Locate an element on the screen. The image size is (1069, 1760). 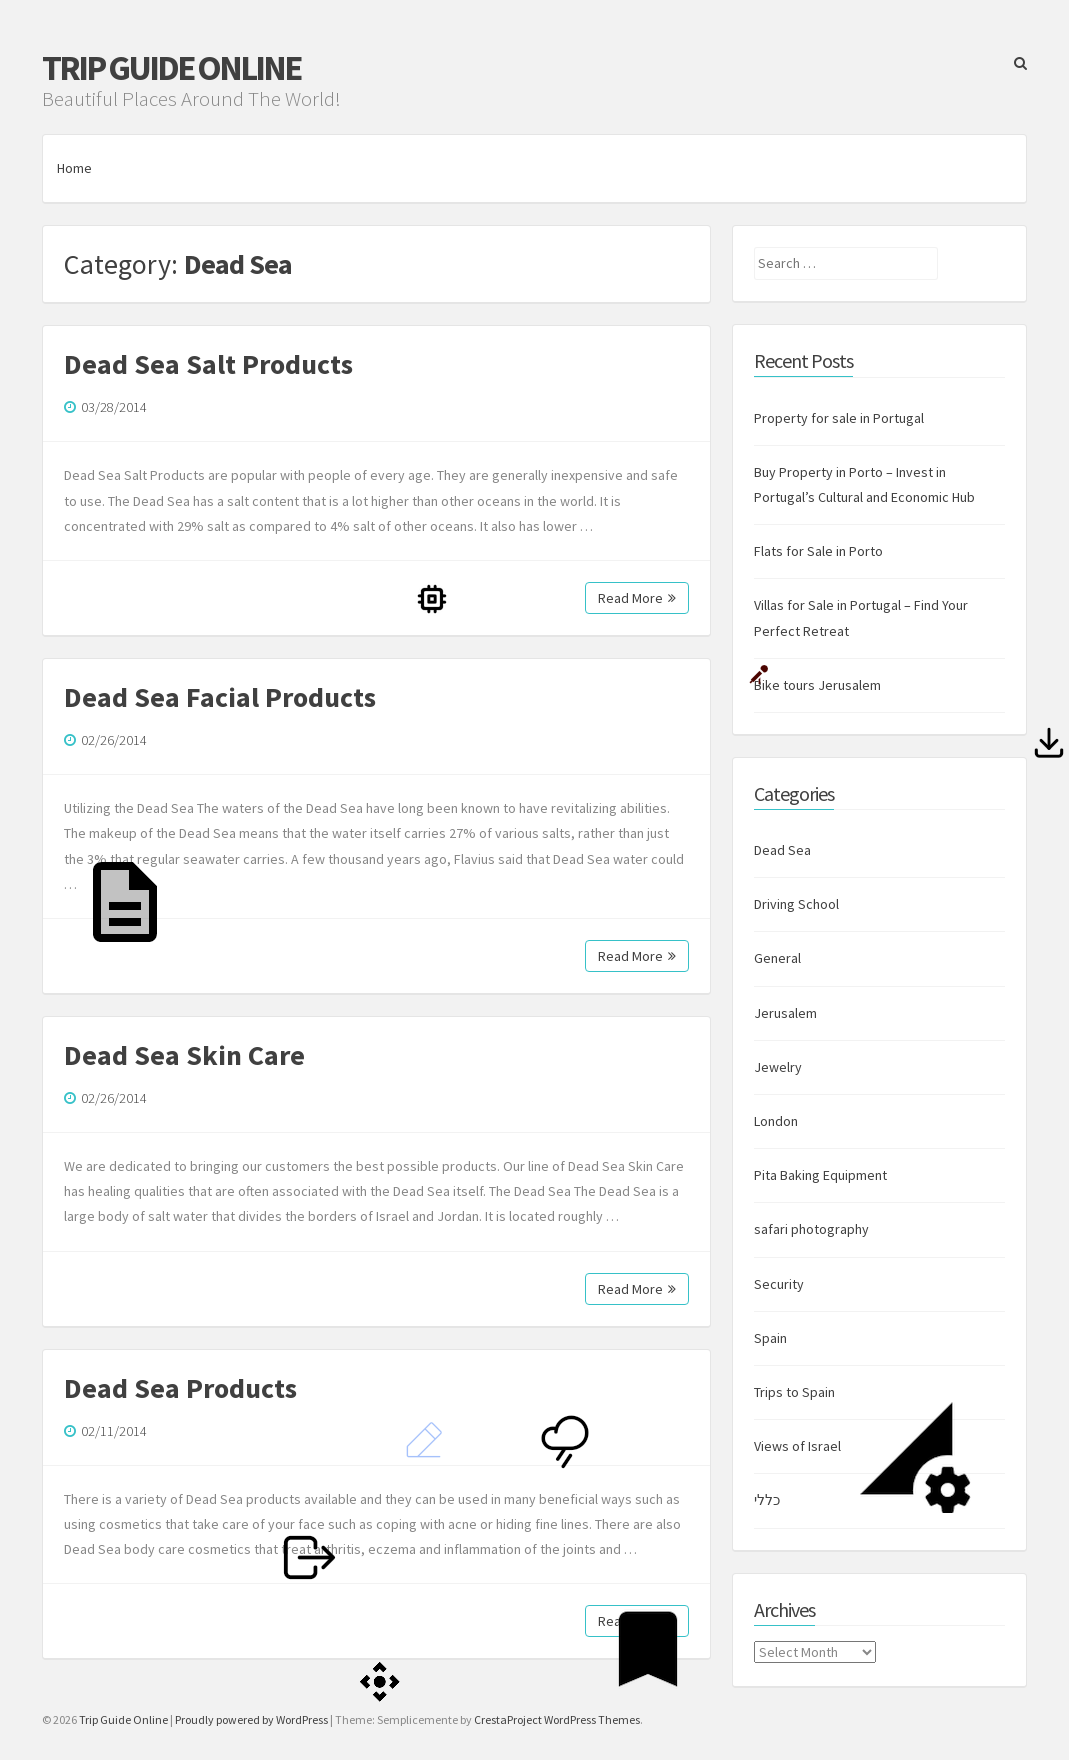
access mobile data settings is located at coordinates (915, 1457).